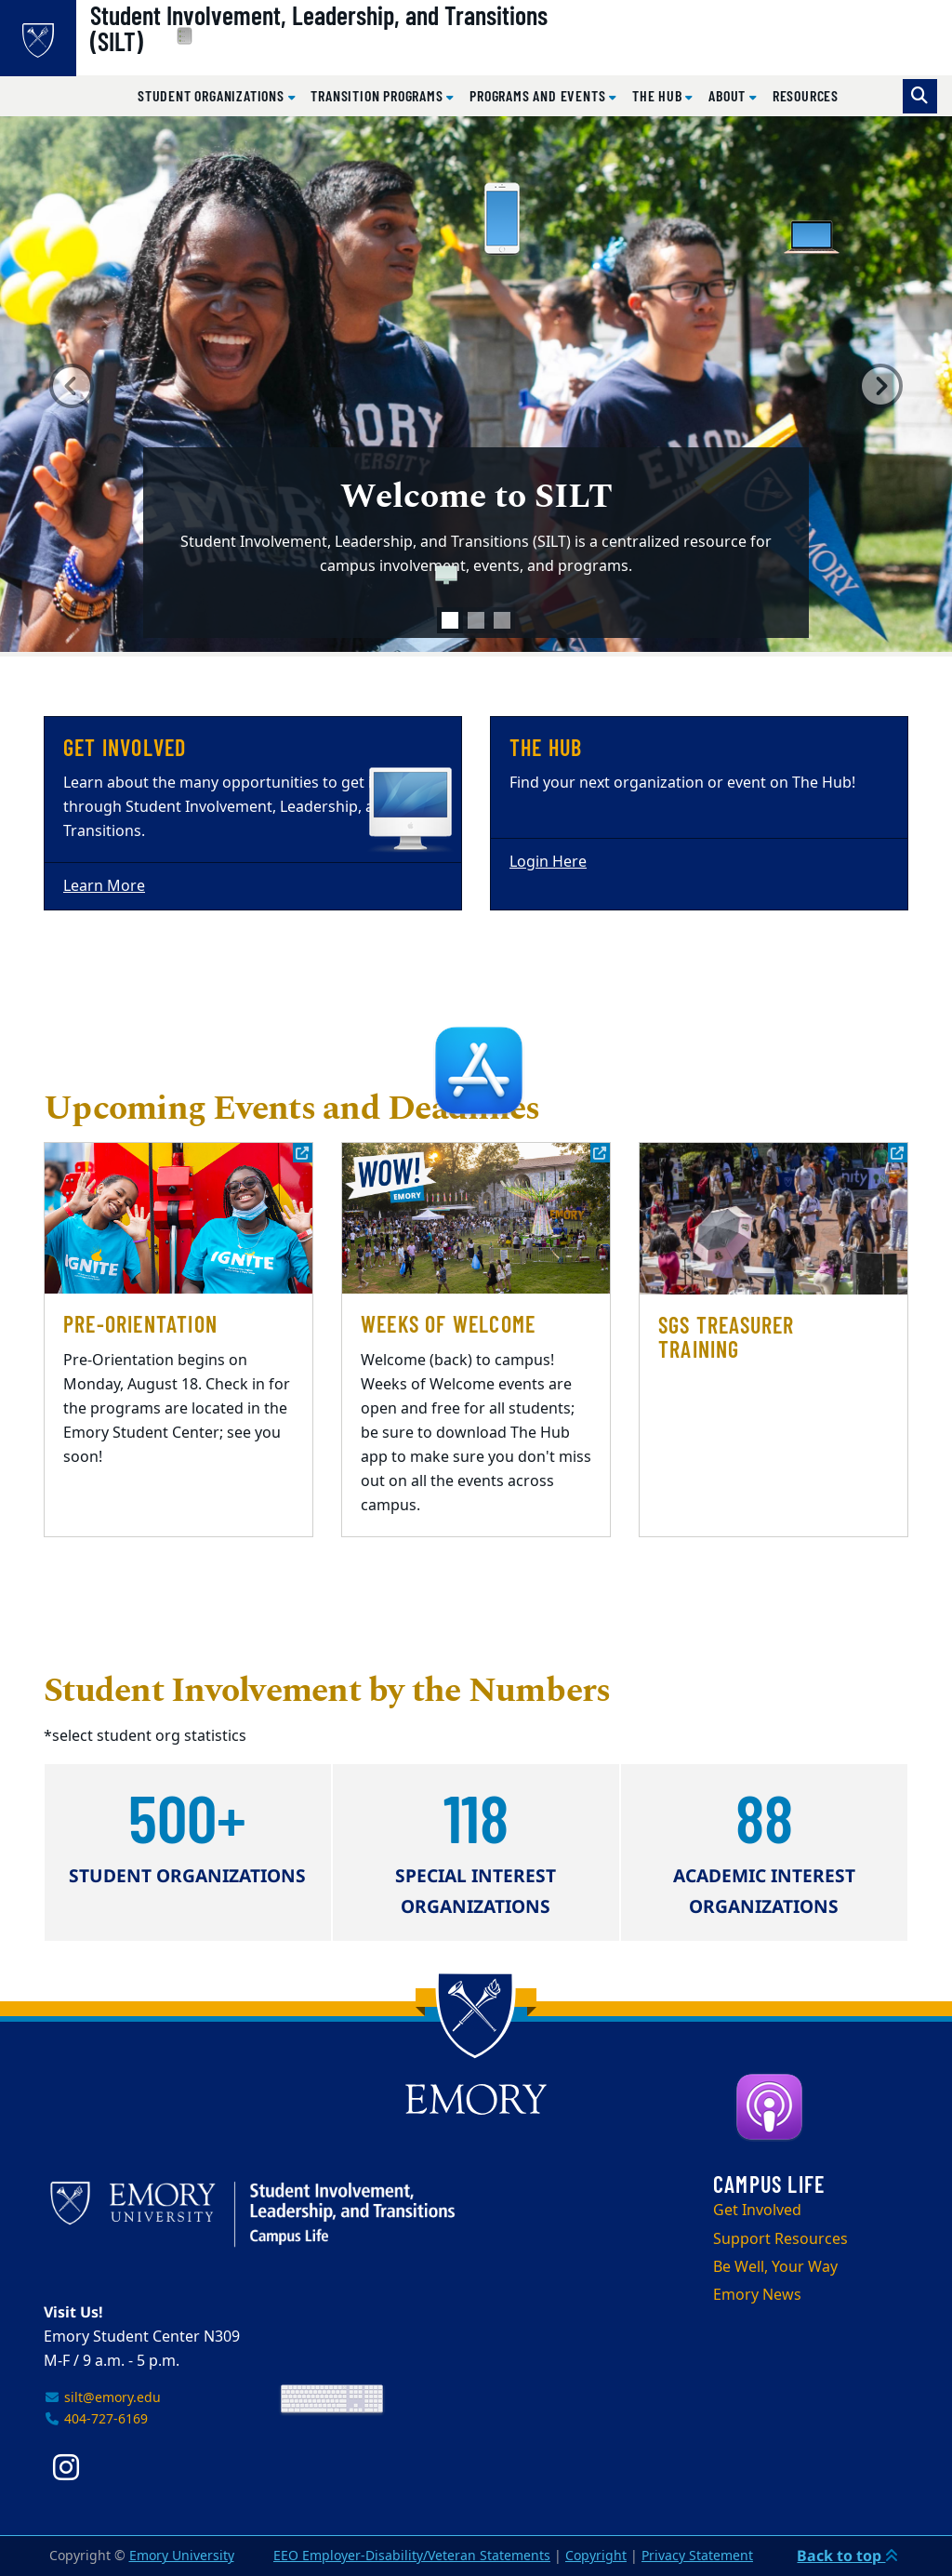 This screenshot has width=952, height=2576. I want to click on open the App Store to browse and download apps, so click(479, 1070).